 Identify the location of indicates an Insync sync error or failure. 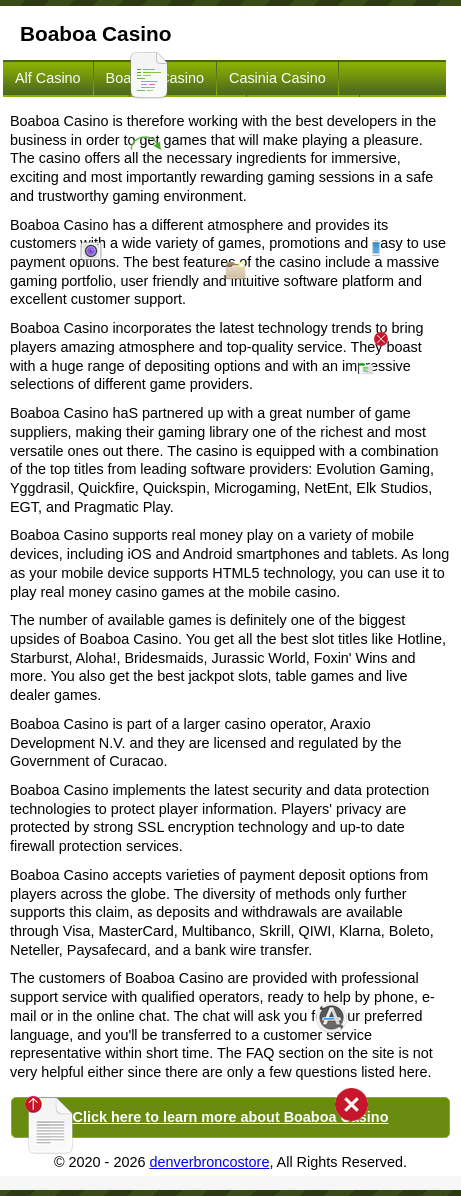
(381, 339).